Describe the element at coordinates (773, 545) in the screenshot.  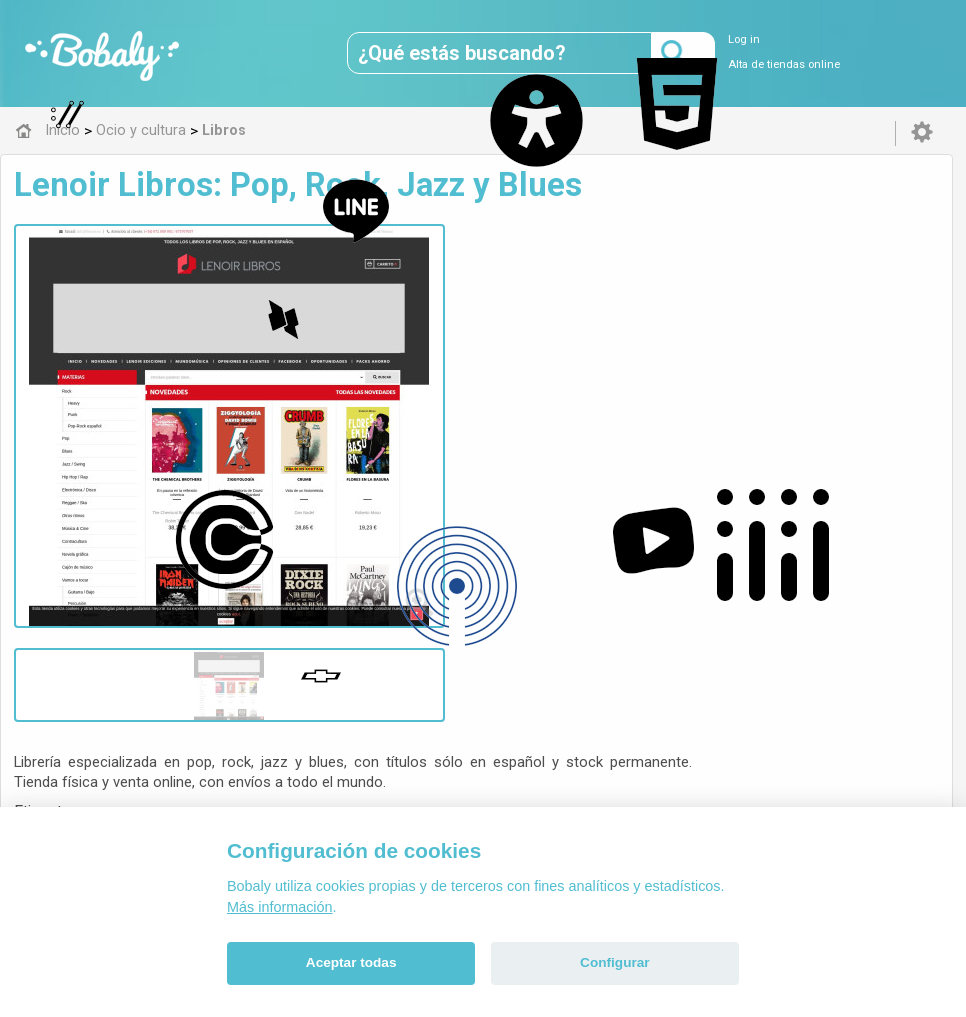
I see `plotly data visualization platform logo` at that location.